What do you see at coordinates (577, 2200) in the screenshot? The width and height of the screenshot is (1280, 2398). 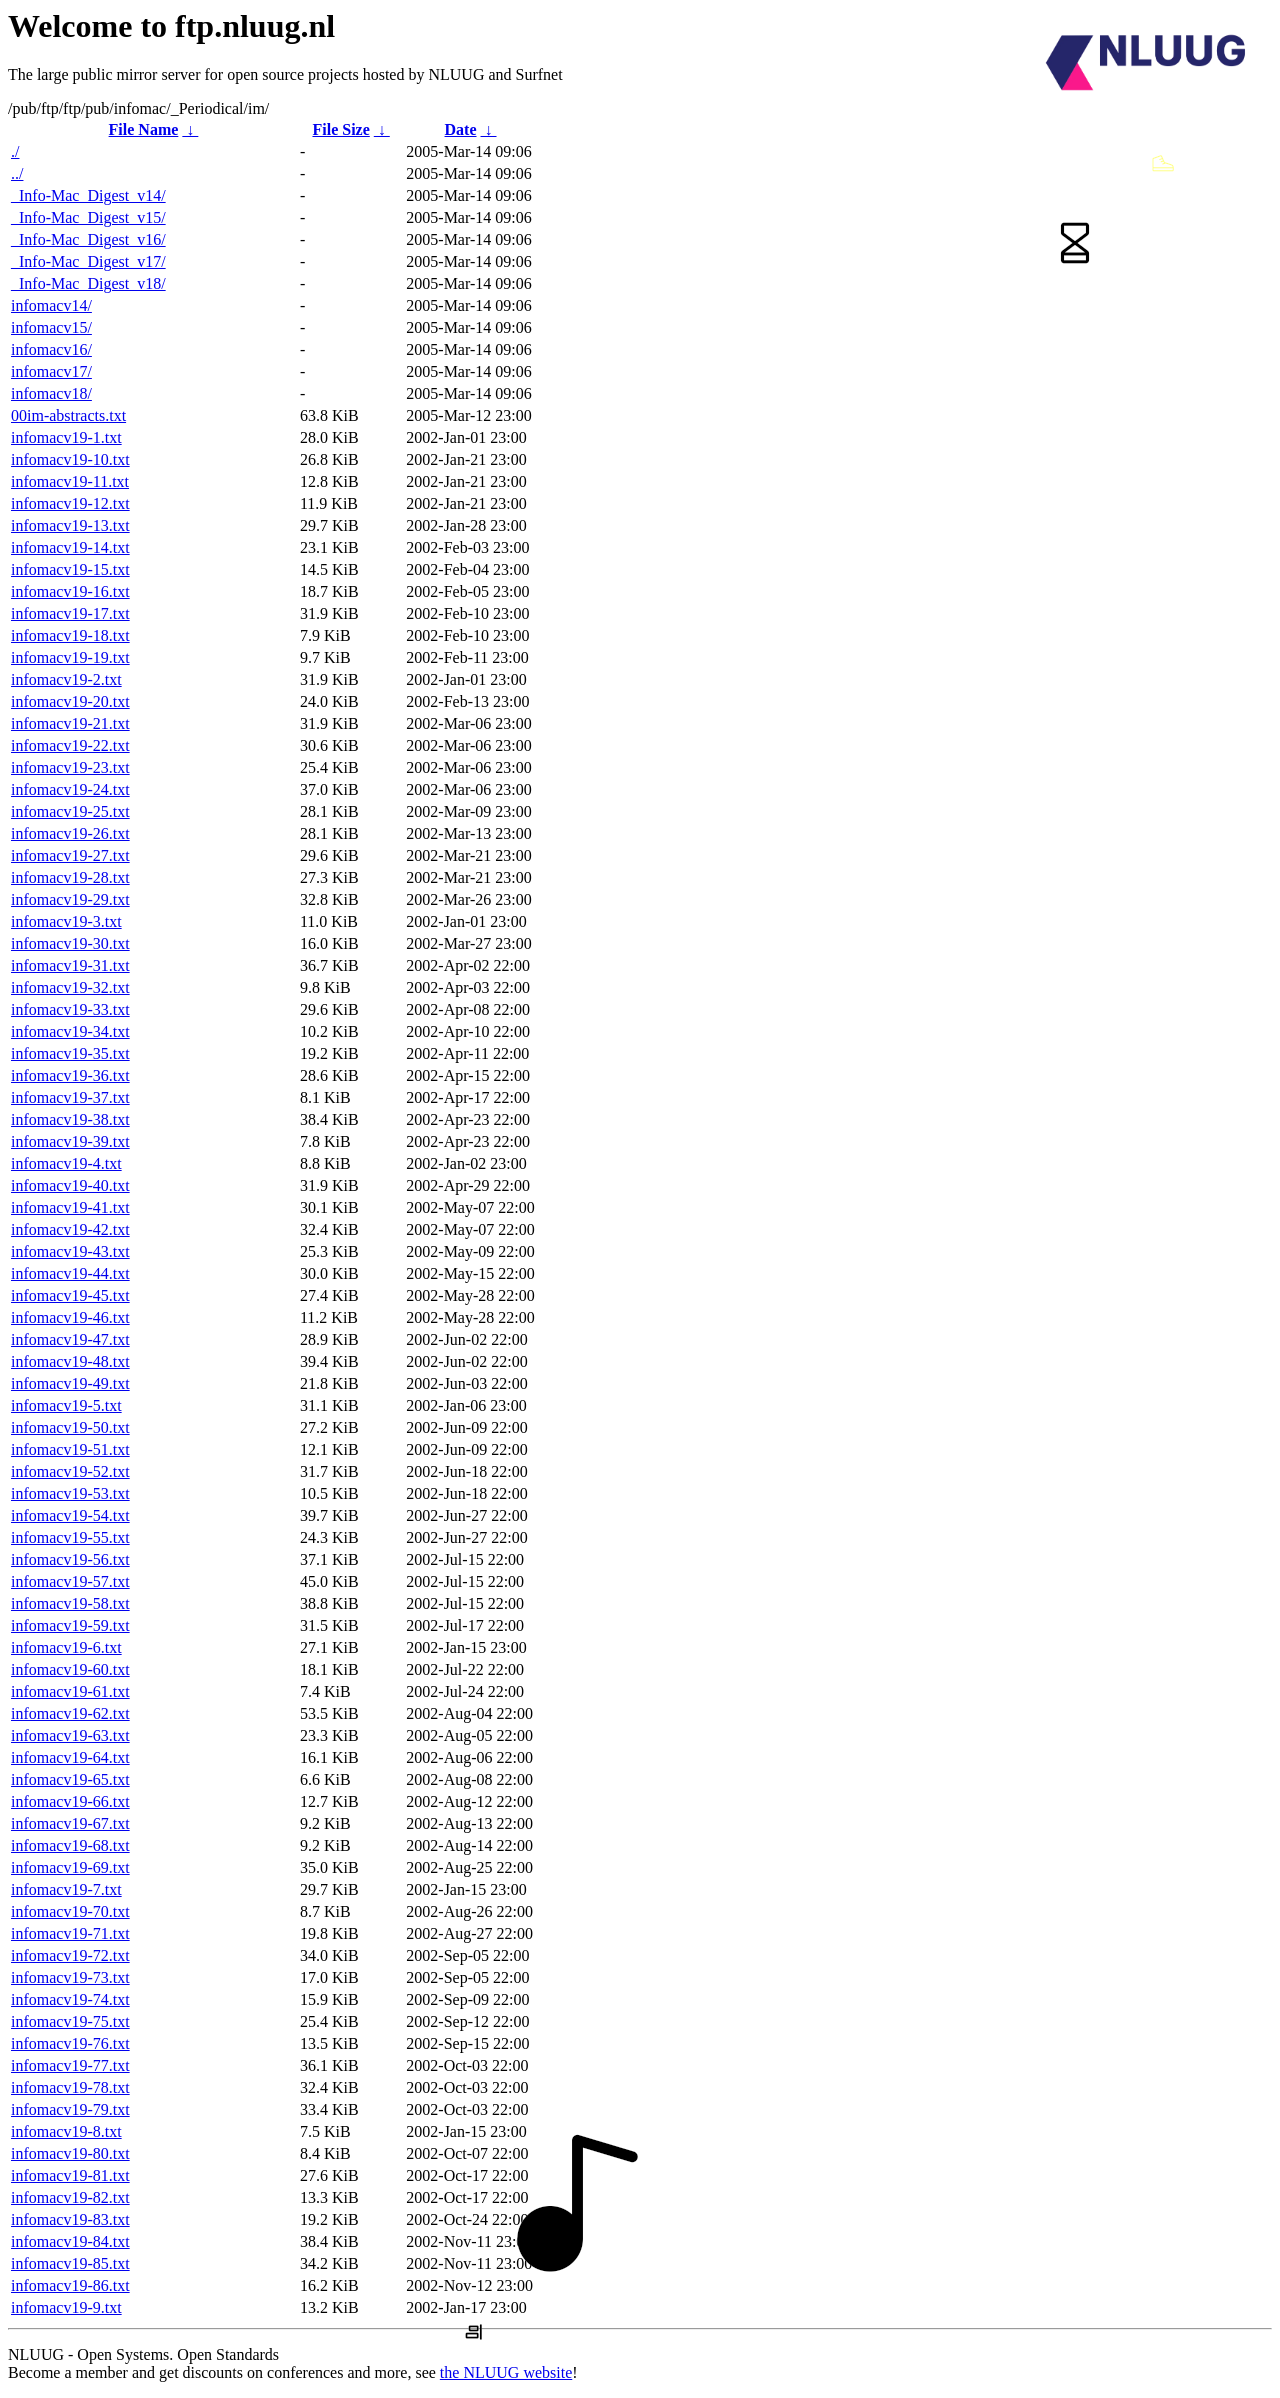 I see `access music or audio player` at bounding box center [577, 2200].